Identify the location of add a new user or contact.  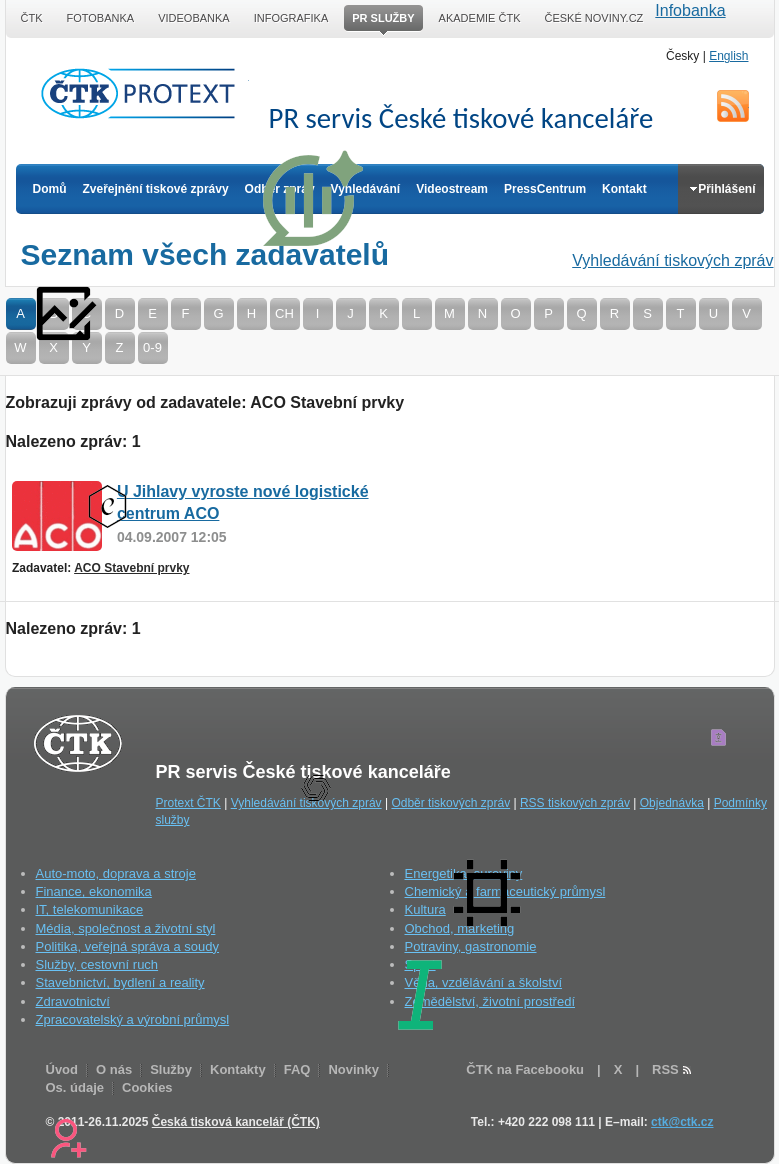
(66, 1139).